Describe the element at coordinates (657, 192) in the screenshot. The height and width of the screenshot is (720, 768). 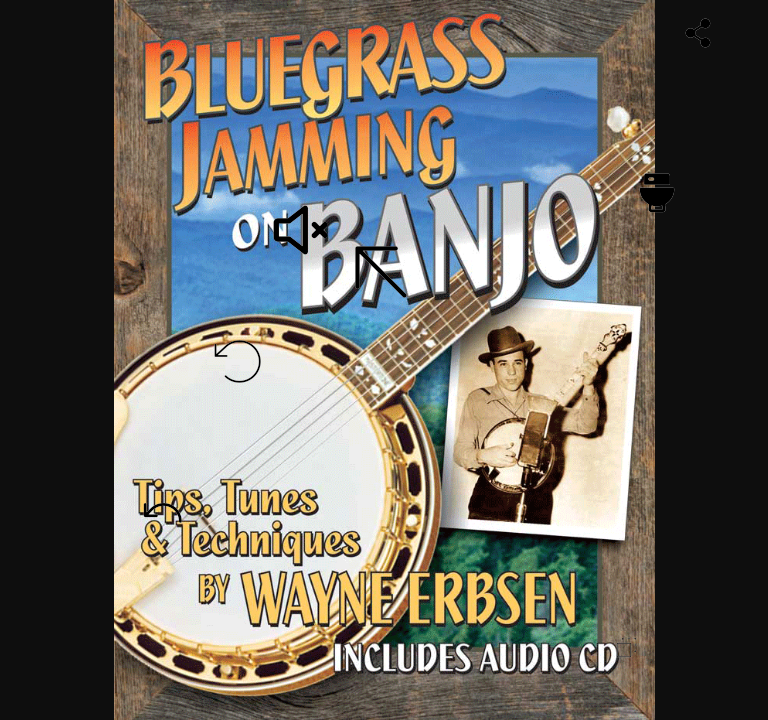
I see `locate nearby restrooms` at that location.